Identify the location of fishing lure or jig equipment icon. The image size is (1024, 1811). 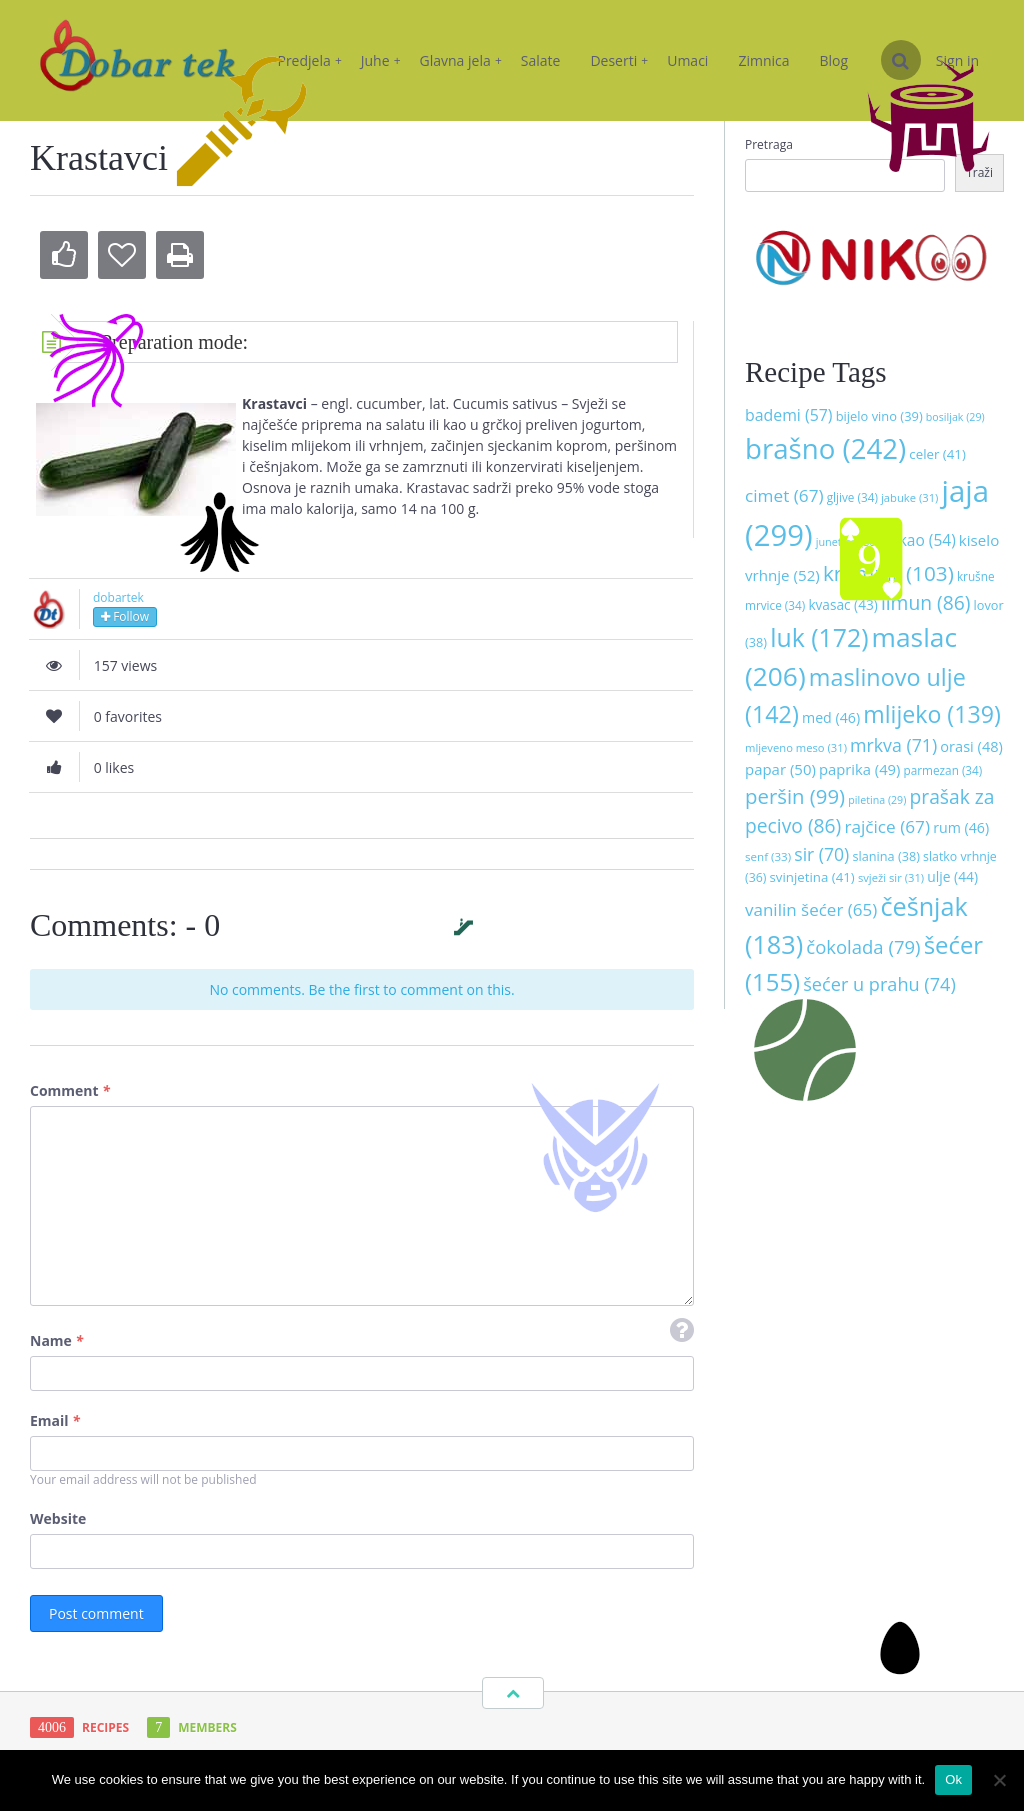
(97, 360).